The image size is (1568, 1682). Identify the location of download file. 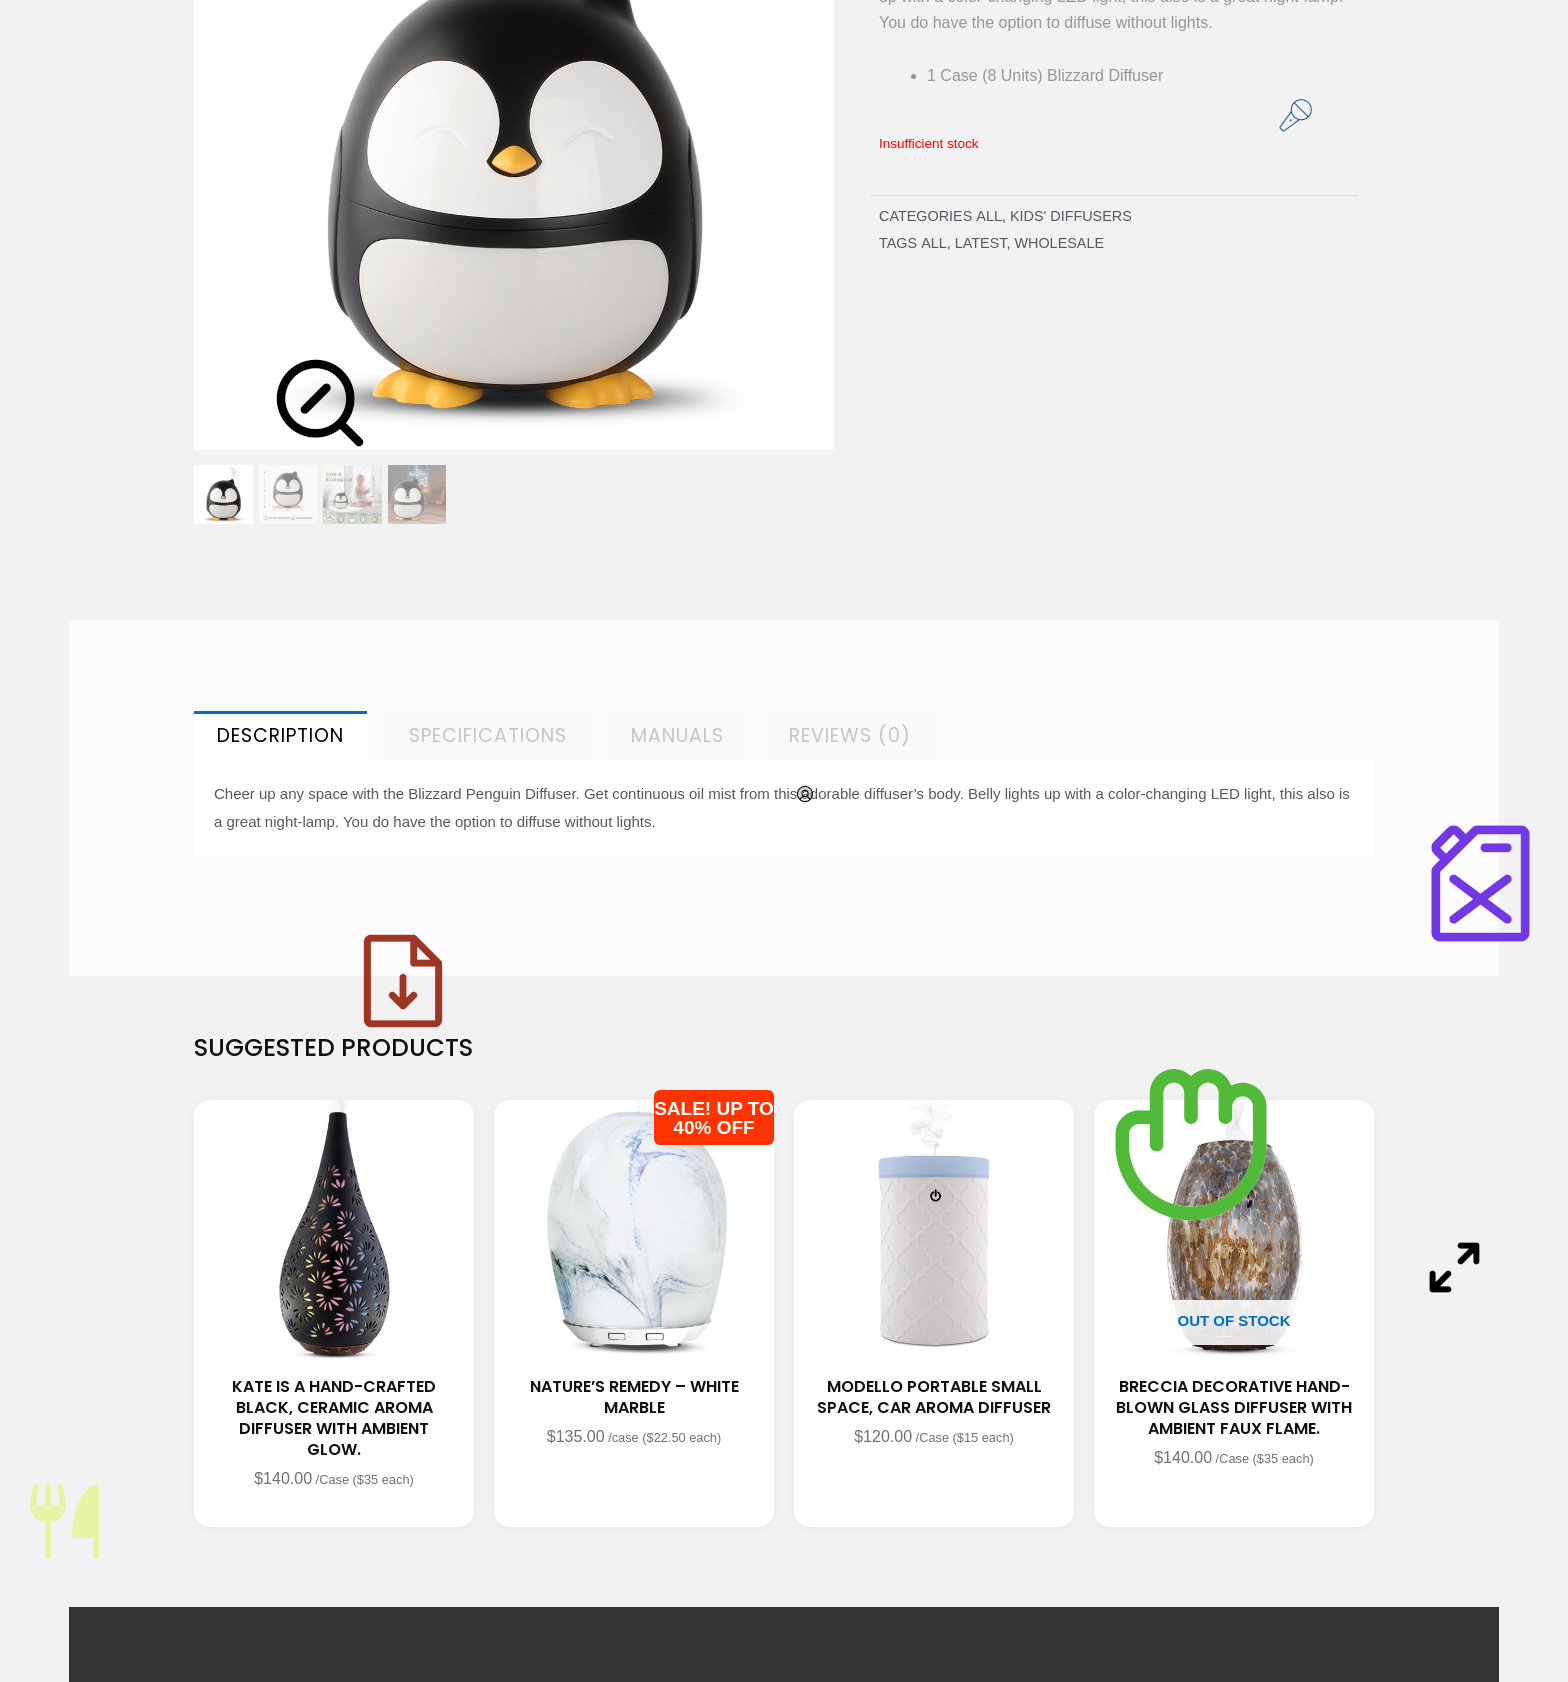
(403, 981).